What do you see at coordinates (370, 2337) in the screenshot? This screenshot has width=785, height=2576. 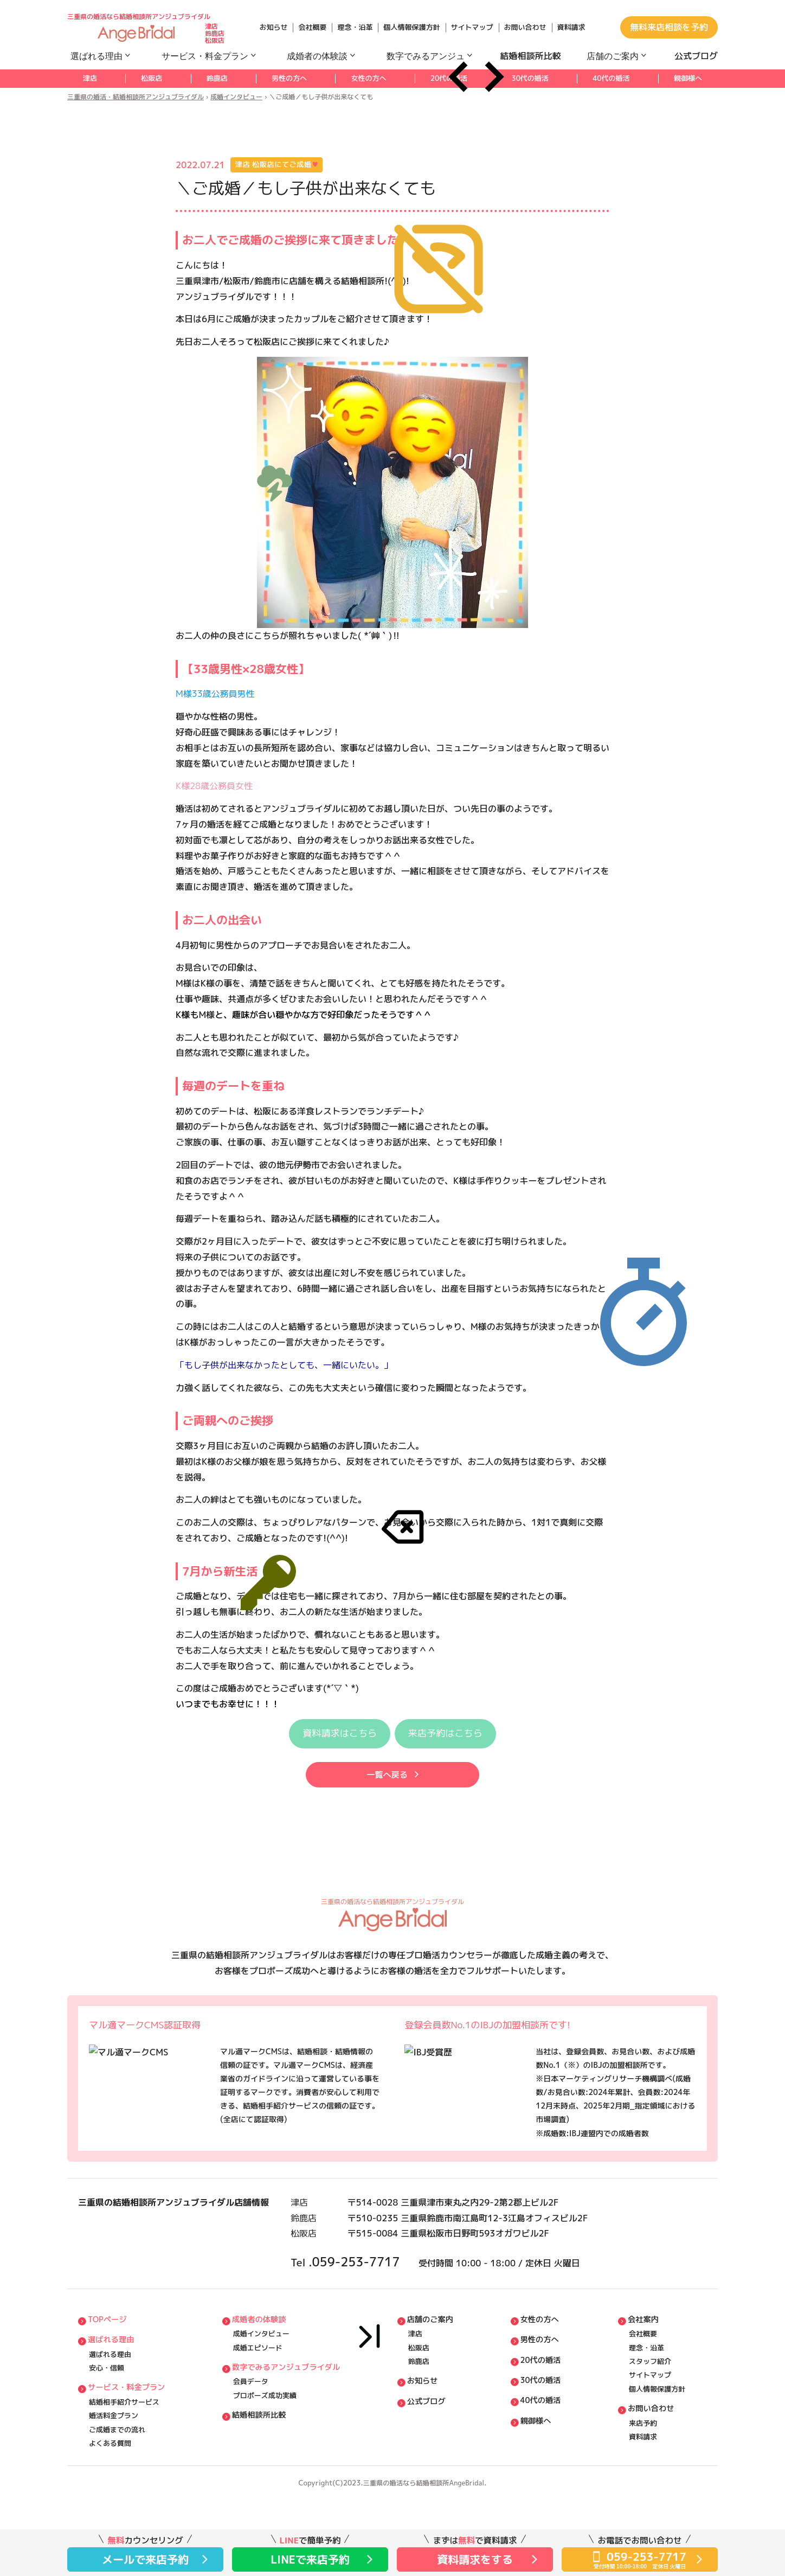 I see `skip to end of content` at bounding box center [370, 2337].